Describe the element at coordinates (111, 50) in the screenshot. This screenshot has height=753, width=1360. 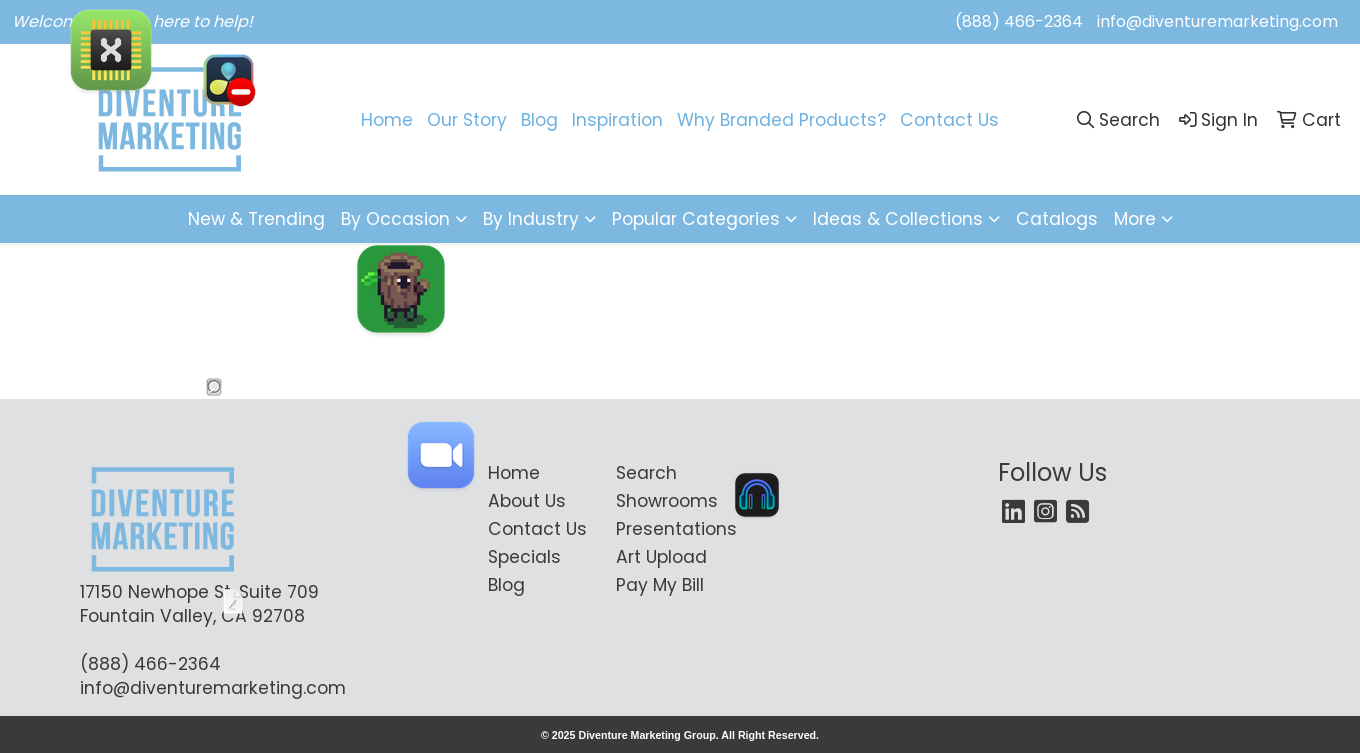
I see `open CPU-X system information app` at that location.